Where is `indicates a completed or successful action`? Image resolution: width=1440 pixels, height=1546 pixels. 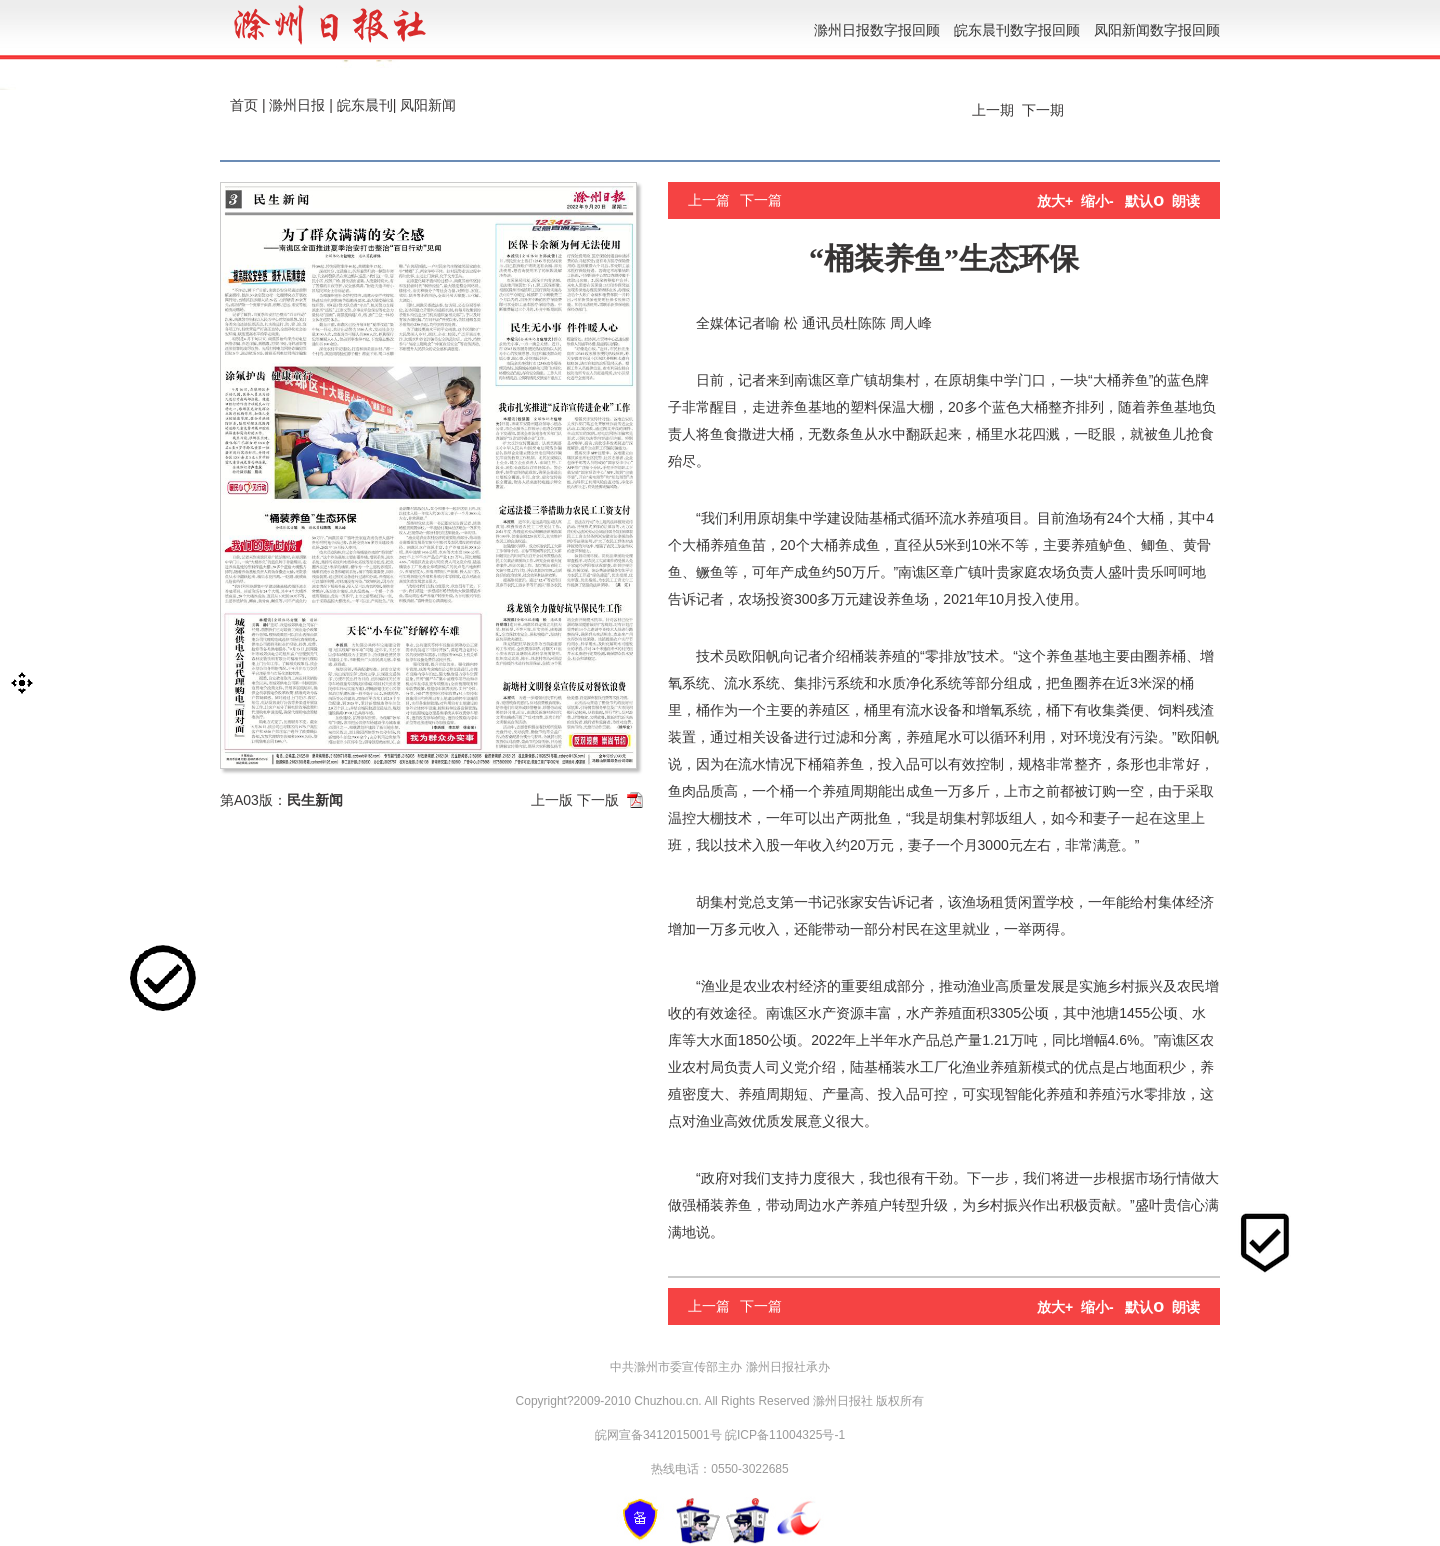
indicates a completed or successful action is located at coordinates (163, 978).